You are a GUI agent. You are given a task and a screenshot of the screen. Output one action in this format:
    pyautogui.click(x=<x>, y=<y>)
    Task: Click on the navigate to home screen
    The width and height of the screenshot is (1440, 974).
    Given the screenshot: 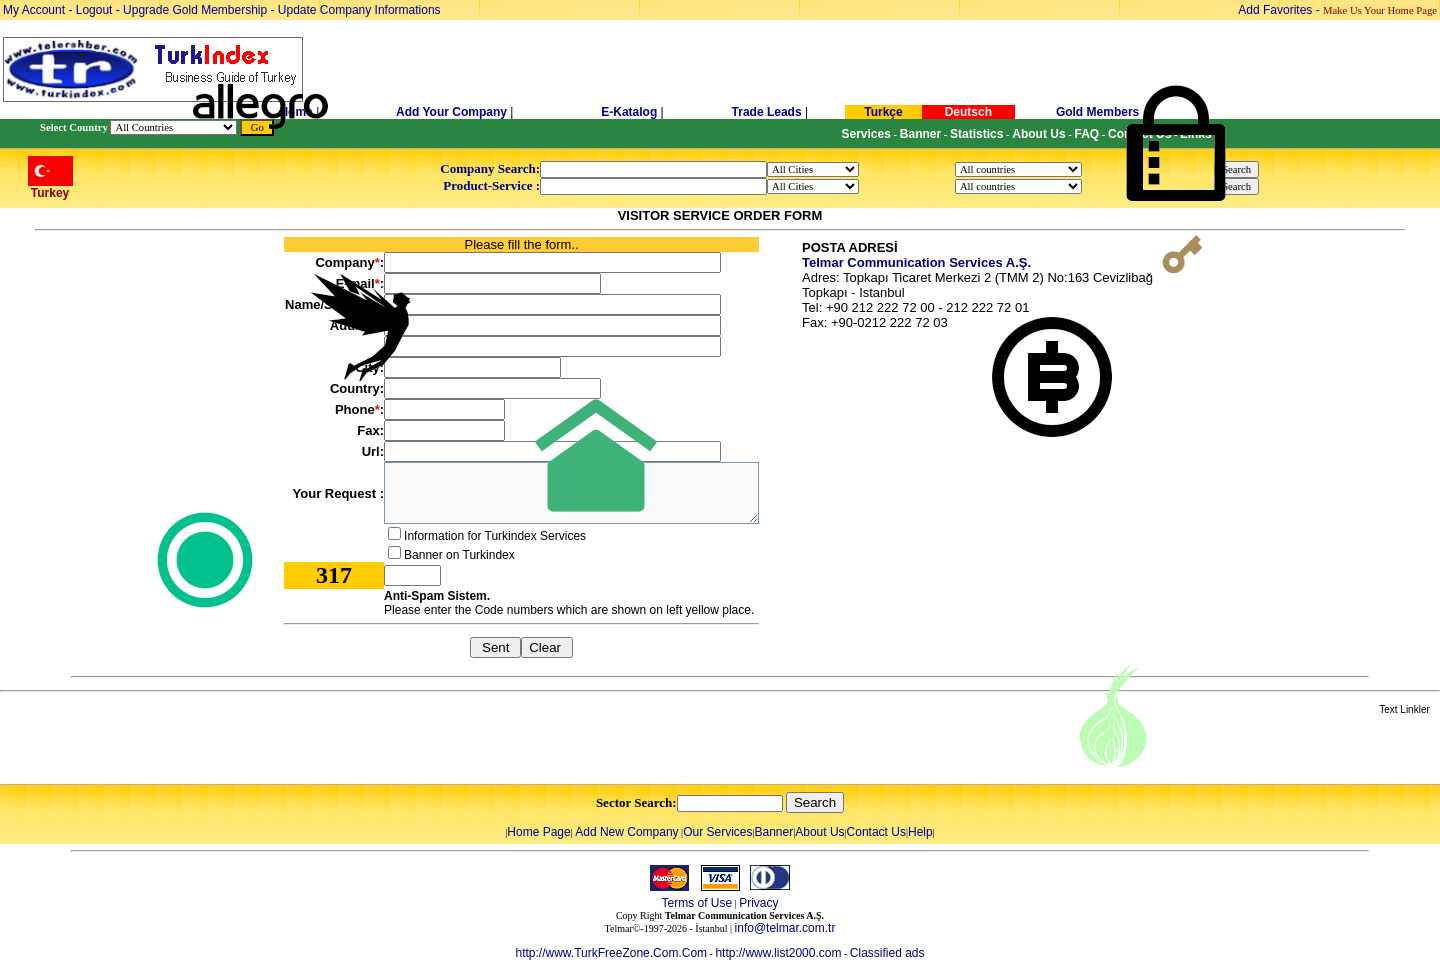 What is the action you would take?
    pyautogui.click(x=596, y=457)
    